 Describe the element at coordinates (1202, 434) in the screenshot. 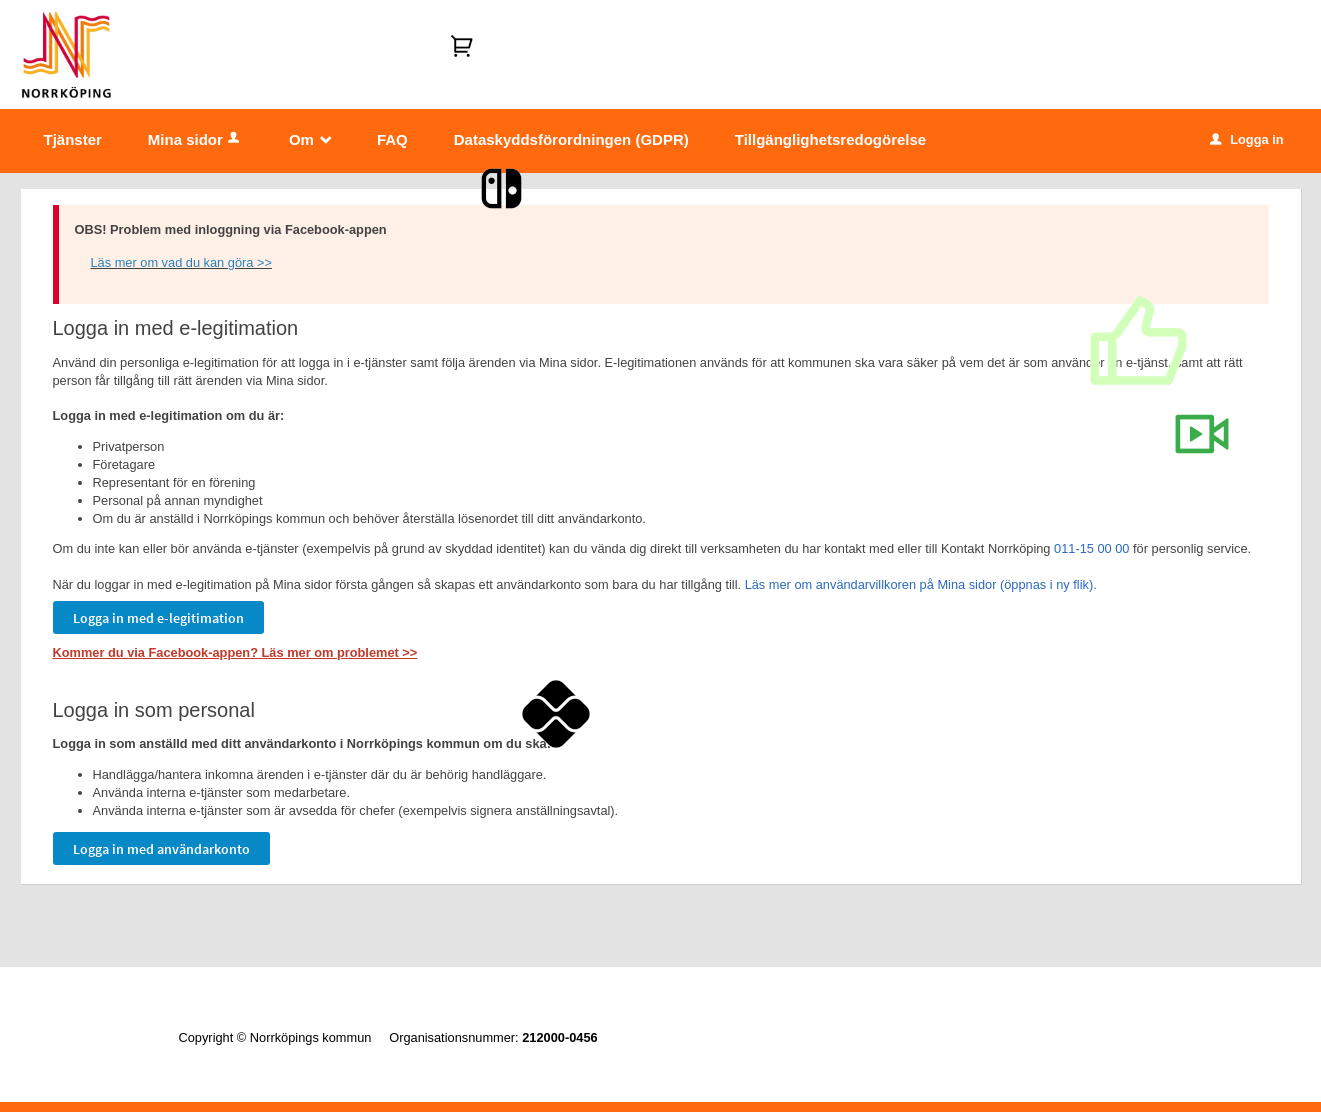

I see `start a live broadcast or stream` at that location.